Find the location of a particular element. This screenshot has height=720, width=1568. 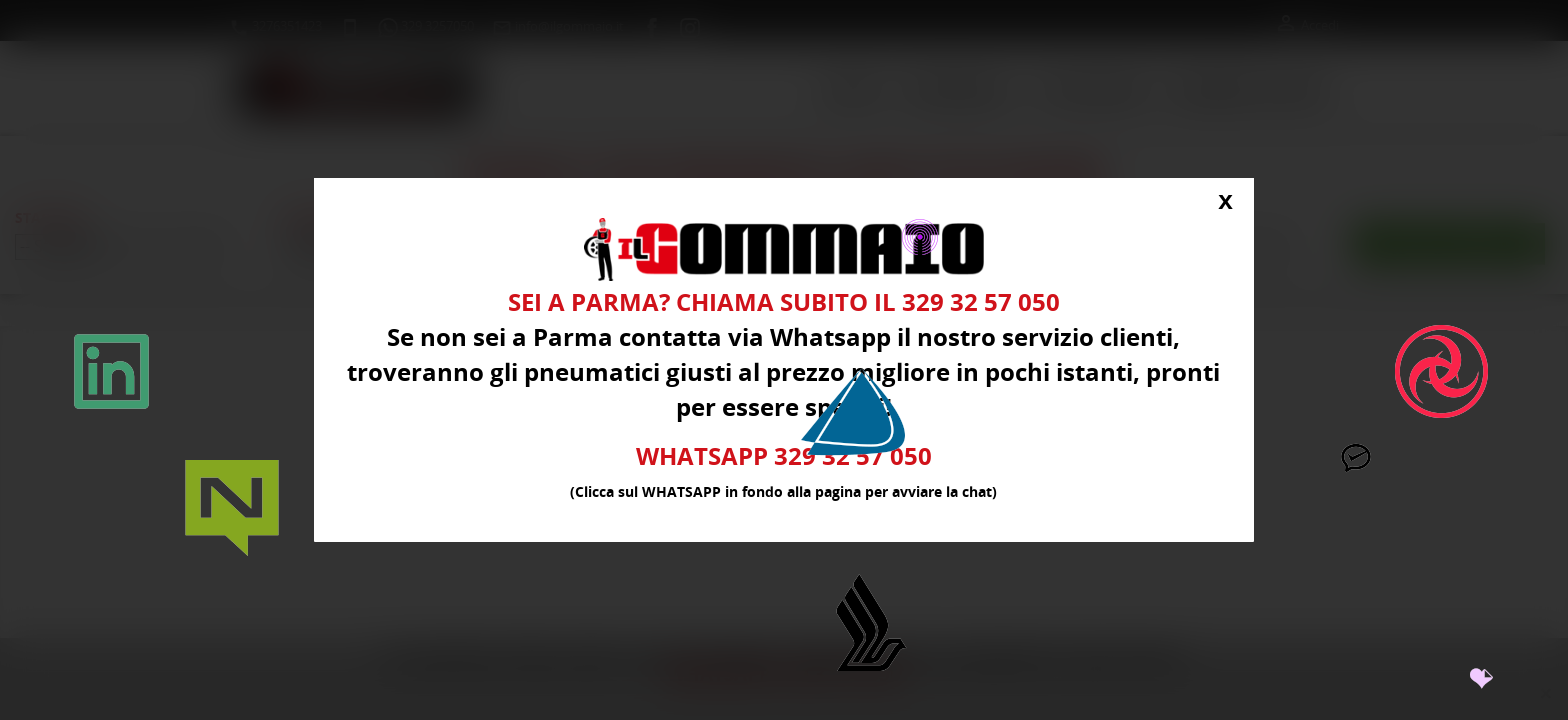

pay with WeChat Pay is located at coordinates (1356, 457).